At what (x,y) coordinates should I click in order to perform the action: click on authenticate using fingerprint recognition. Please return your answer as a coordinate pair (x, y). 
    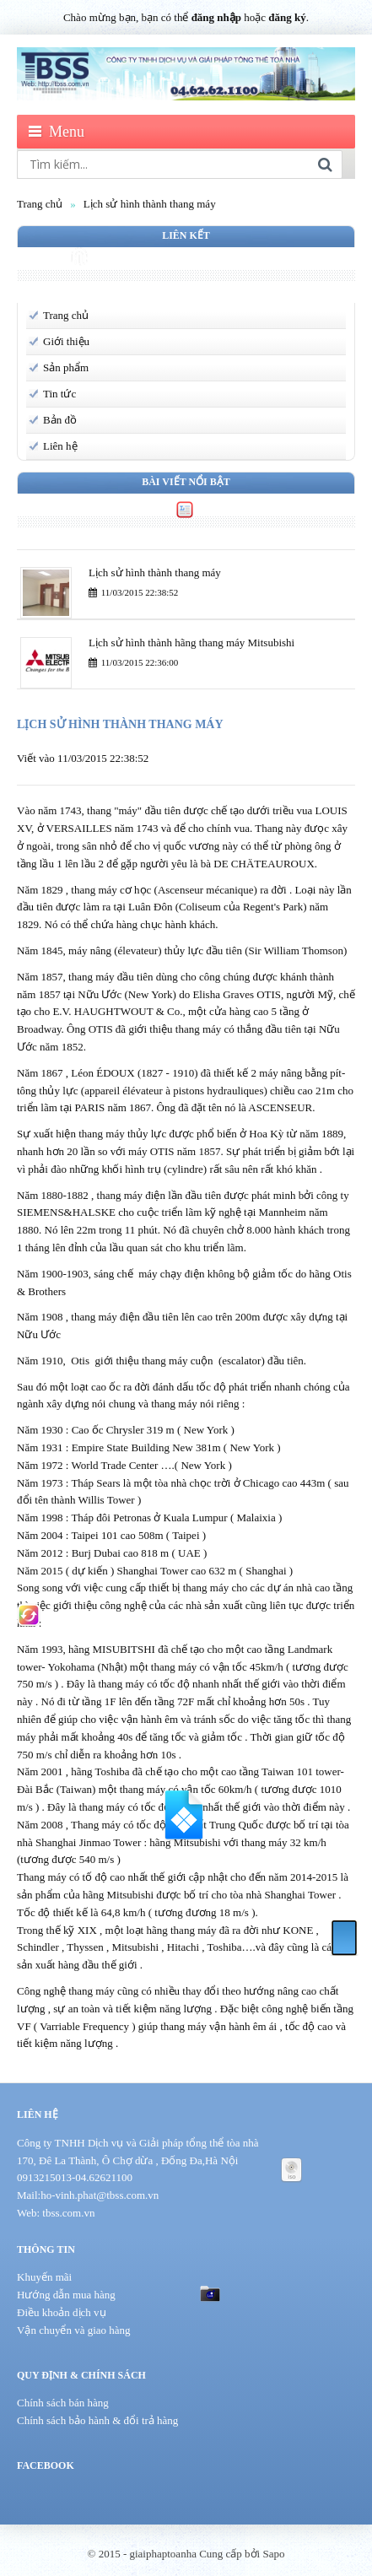
    Looking at the image, I should click on (79, 257).